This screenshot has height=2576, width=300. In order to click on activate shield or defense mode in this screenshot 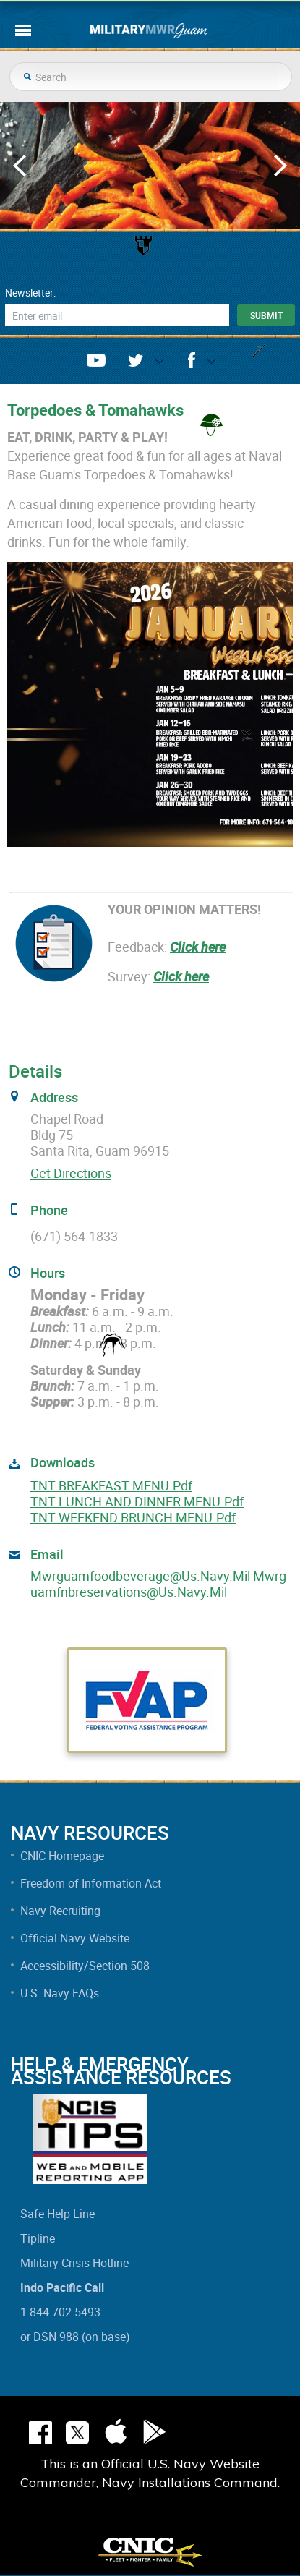, I will do `click(143, 246)`.